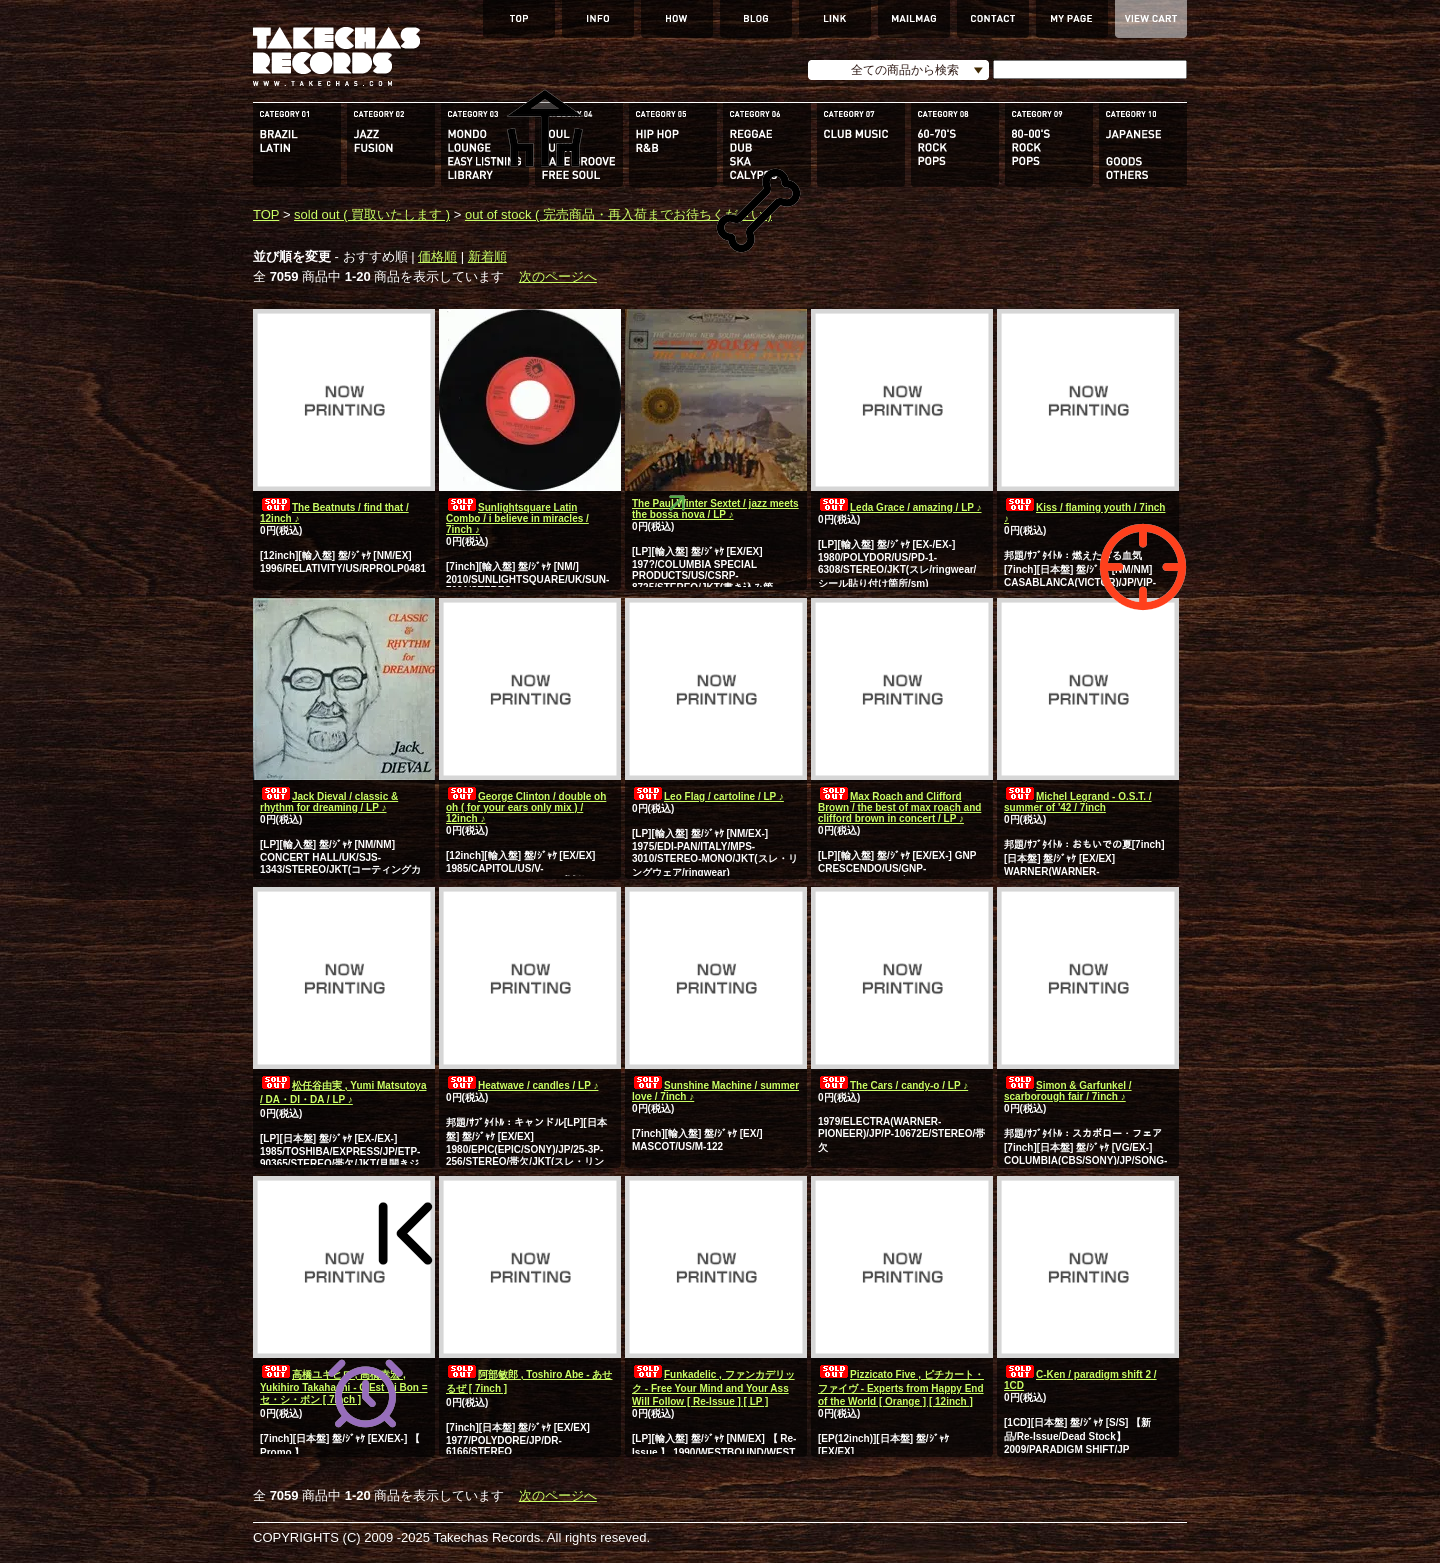 The height and width of the screenshot is (1563, 1440). I want to click on access outdoor deck or patio settings, so click(545, 128).